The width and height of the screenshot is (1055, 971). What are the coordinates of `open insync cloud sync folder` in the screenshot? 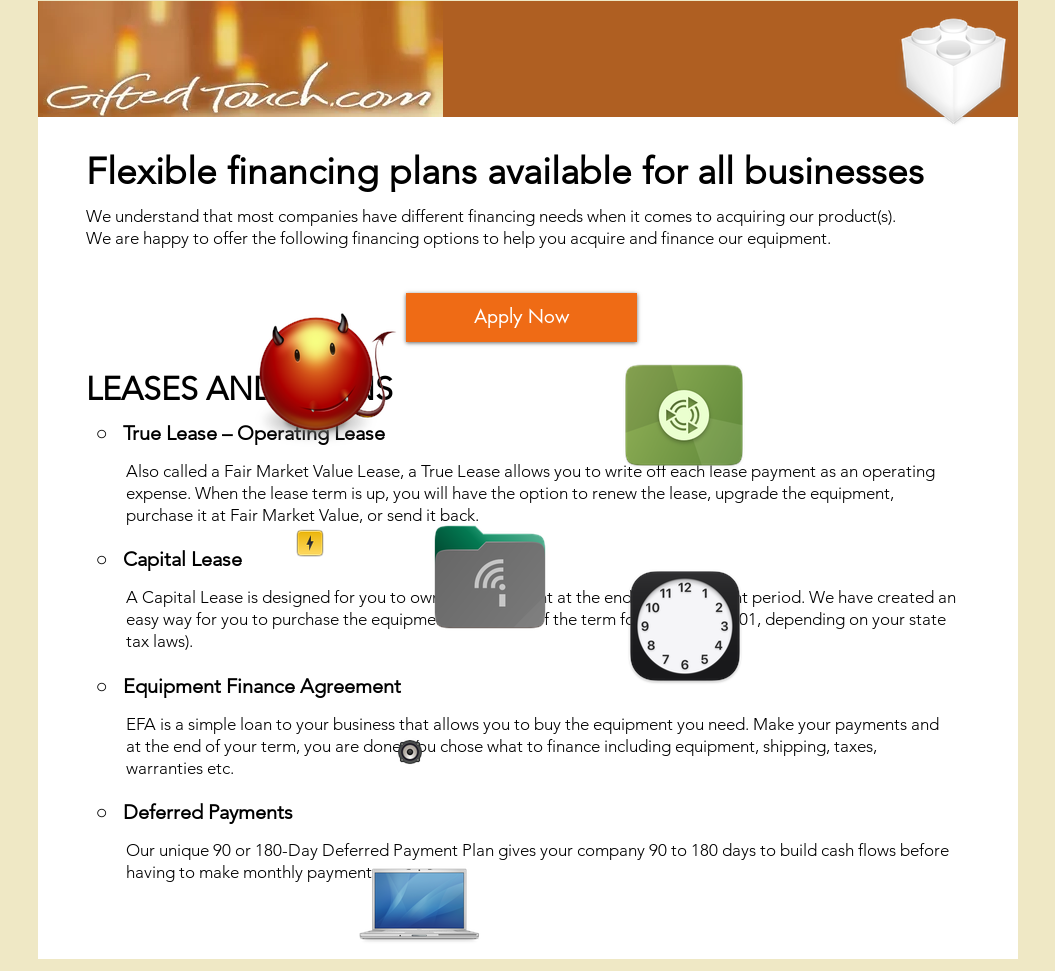 It's located at (490, 577).